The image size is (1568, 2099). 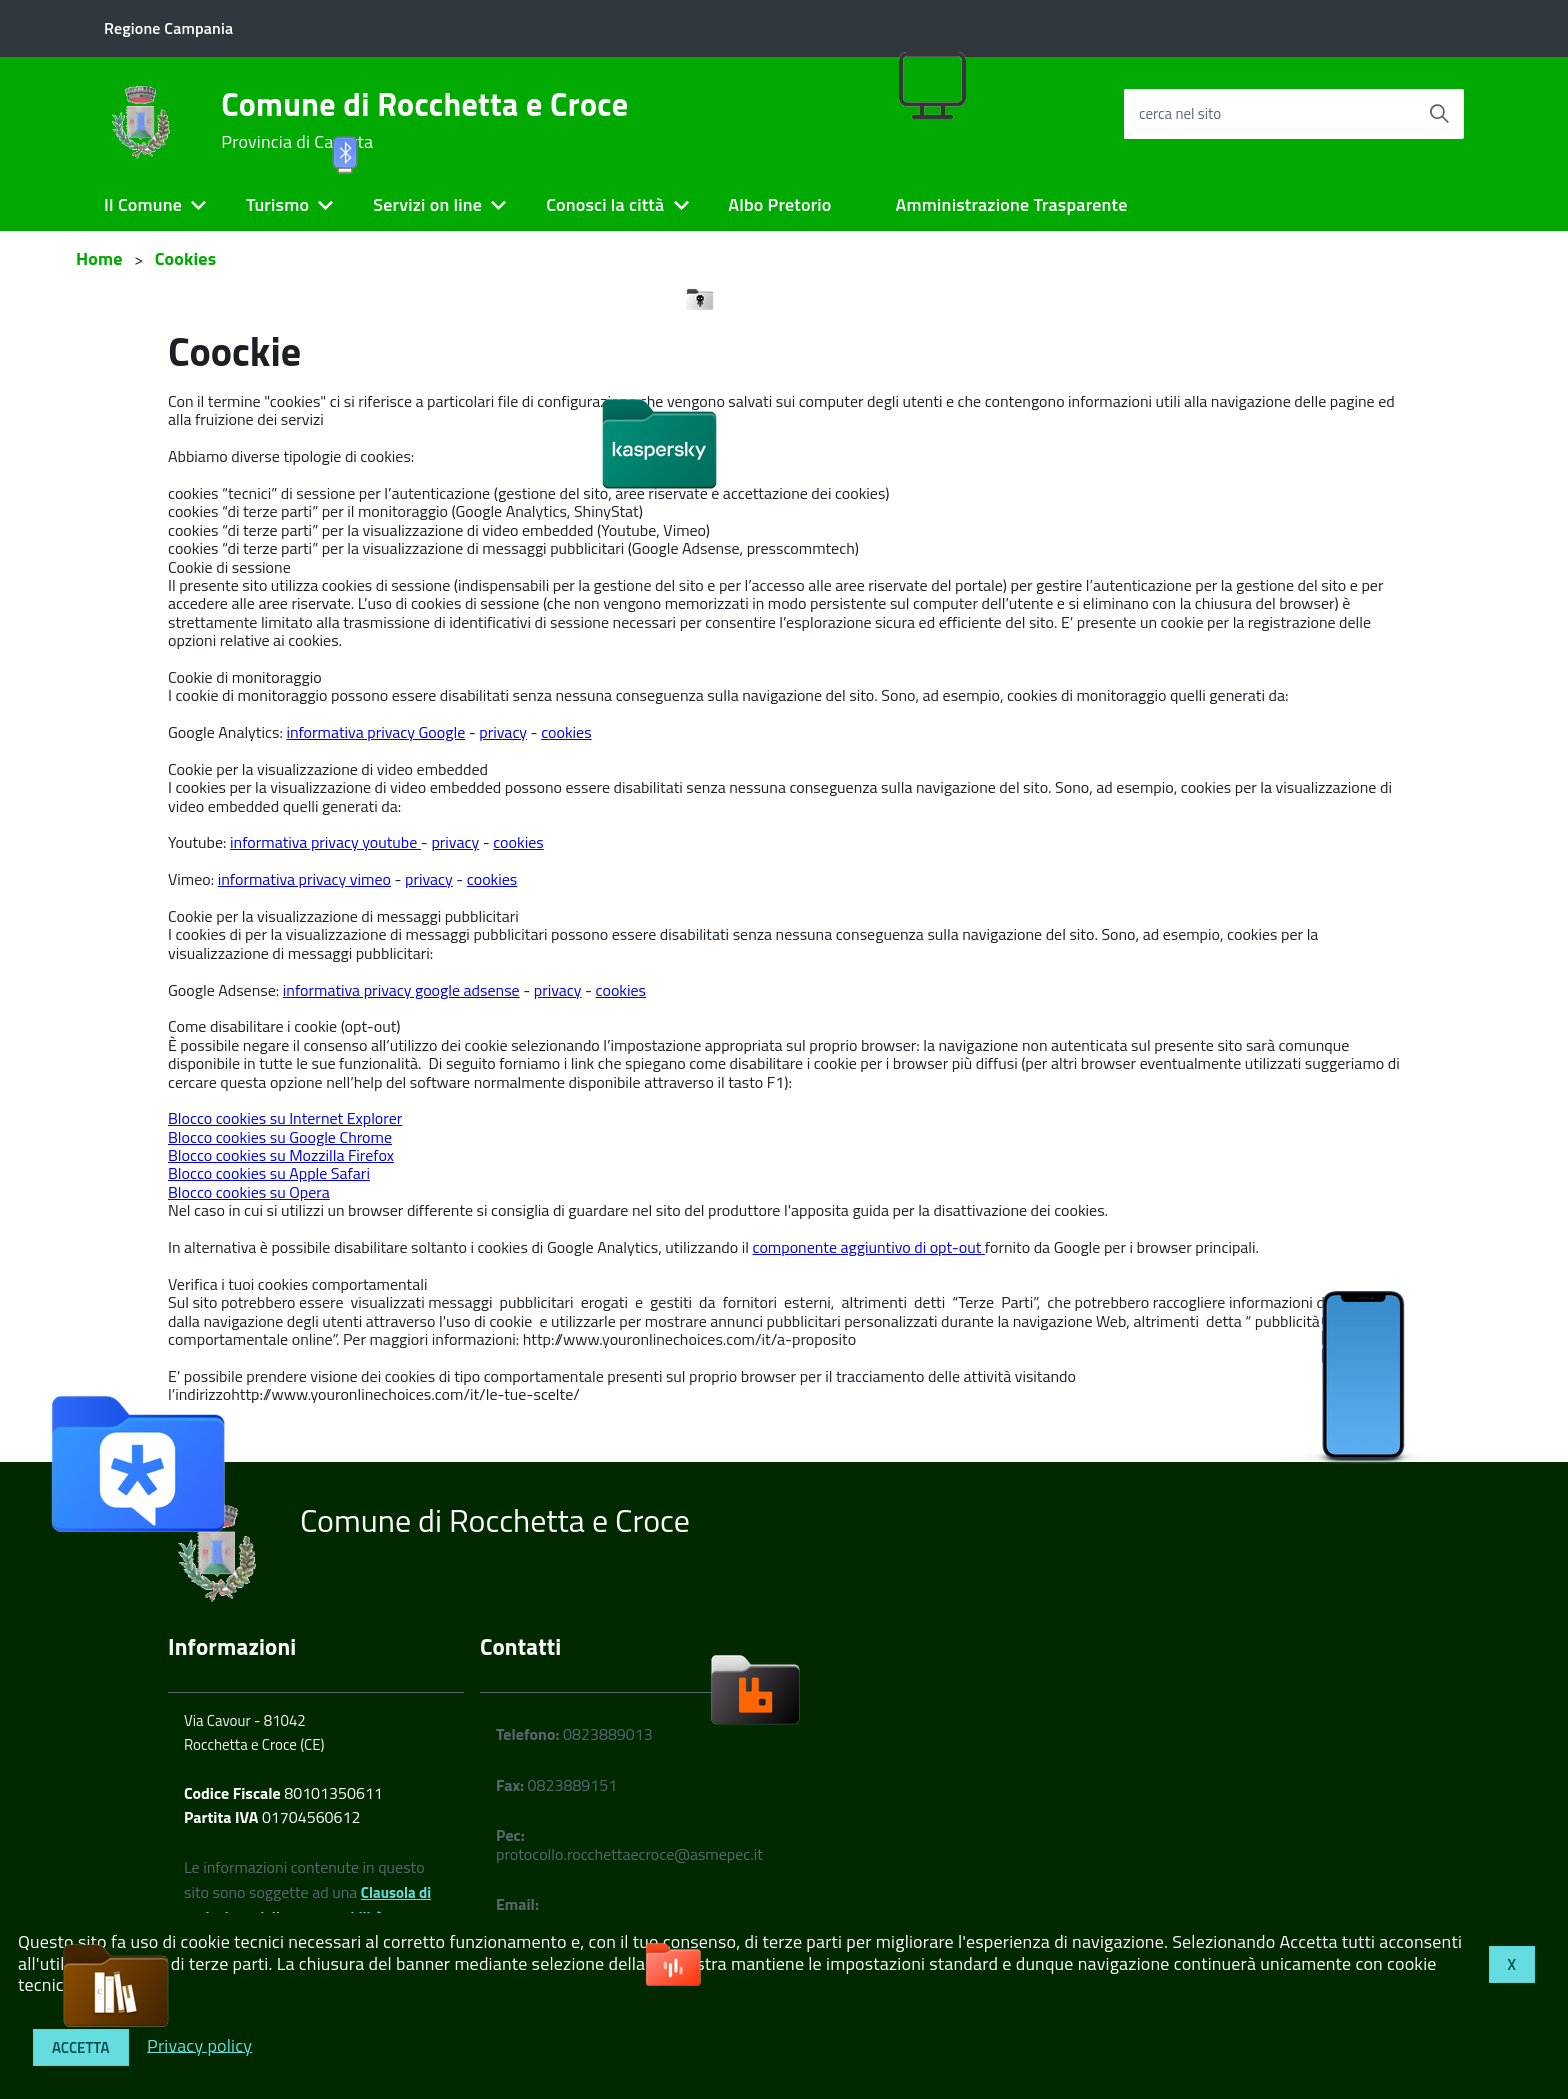 What do you see at coordinates (1363, 1378) in the screenshot?
I see `iPhone 12 mini device icon` at bounding box center [1363, 1378].